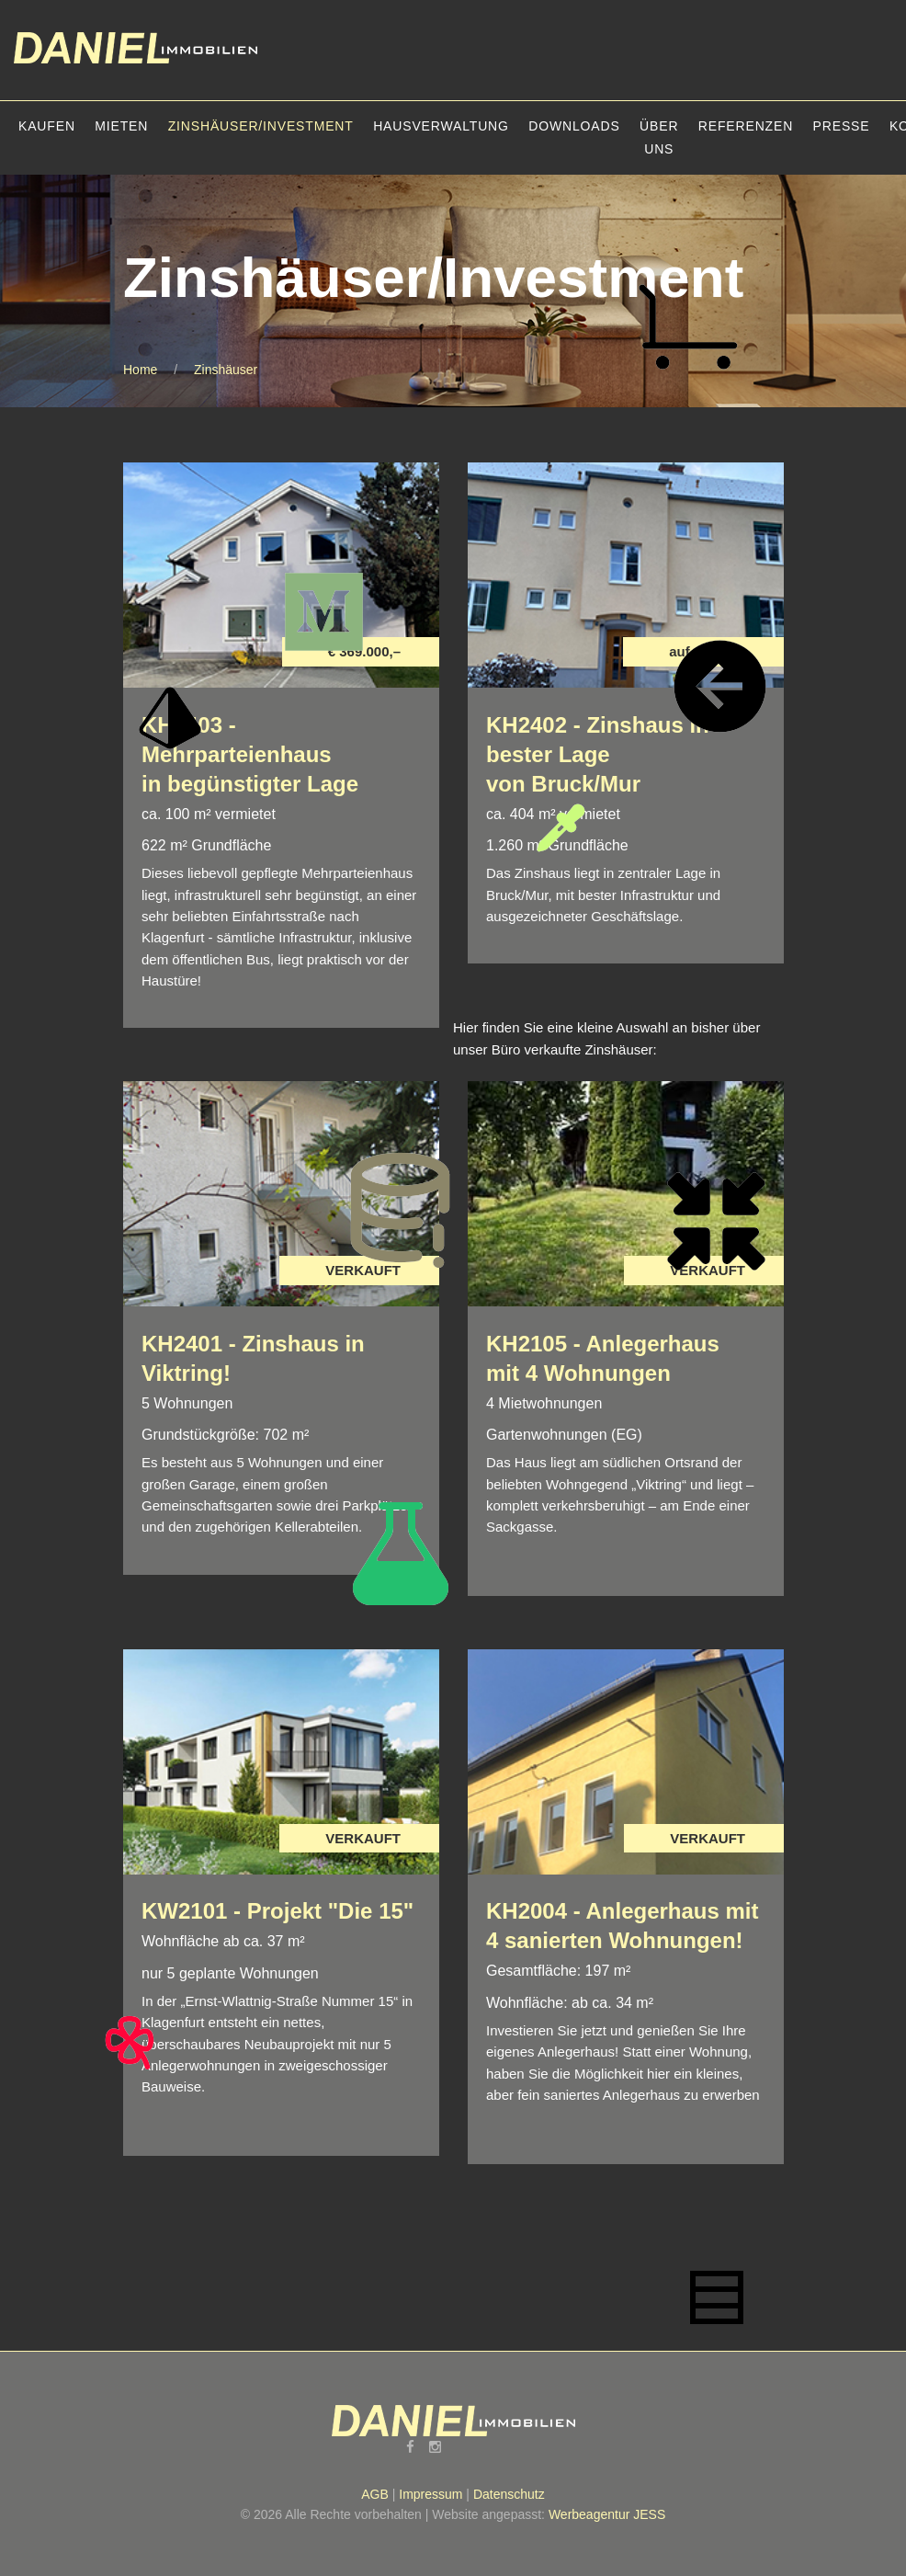  I want to click on database error or warning status, so click(400, 1207).